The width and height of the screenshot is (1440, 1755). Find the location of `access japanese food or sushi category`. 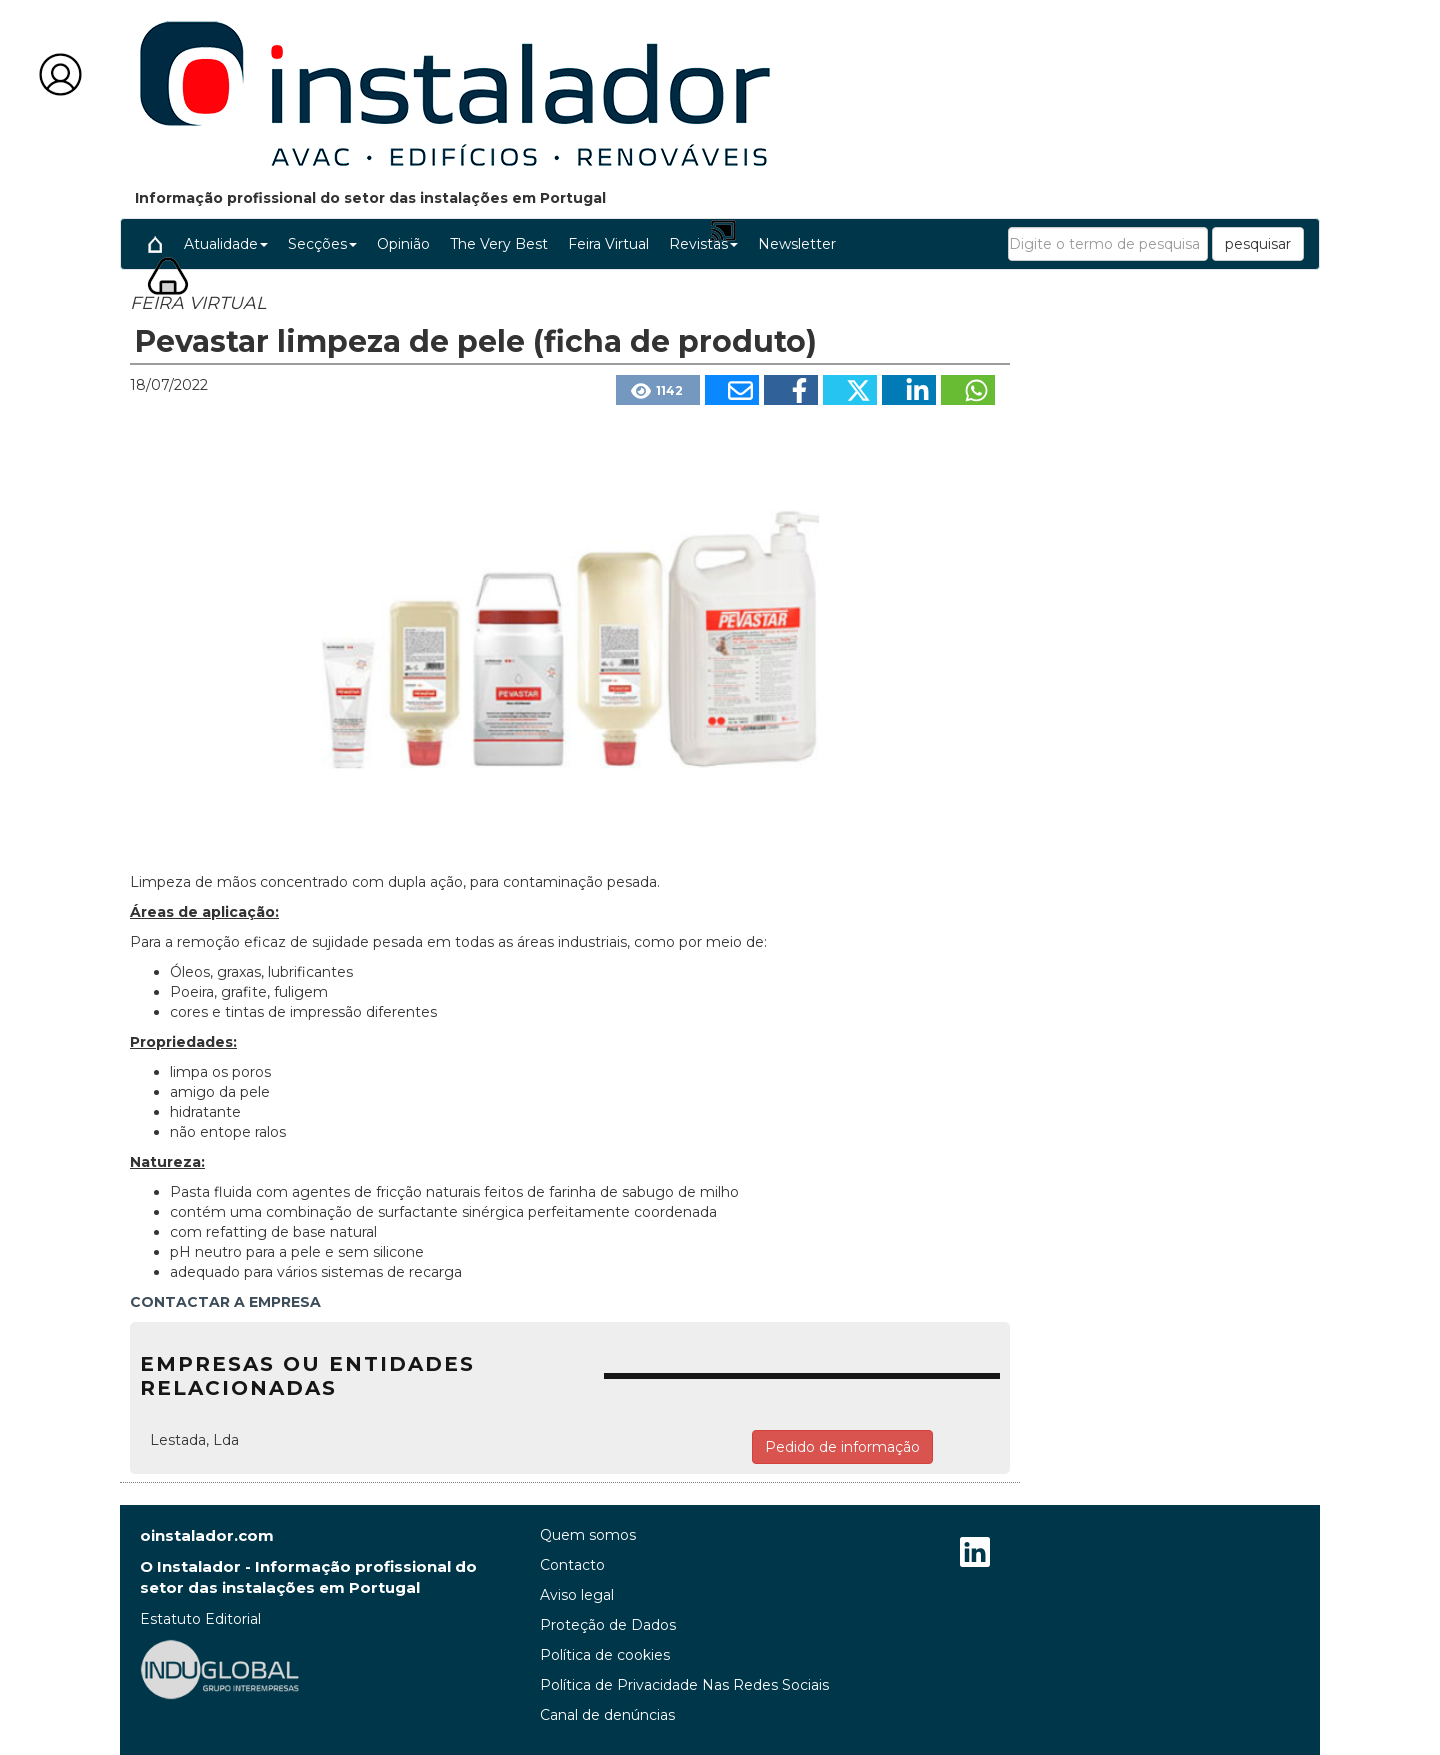

access japanese food or sushi category is located at coordinates (168, 276).